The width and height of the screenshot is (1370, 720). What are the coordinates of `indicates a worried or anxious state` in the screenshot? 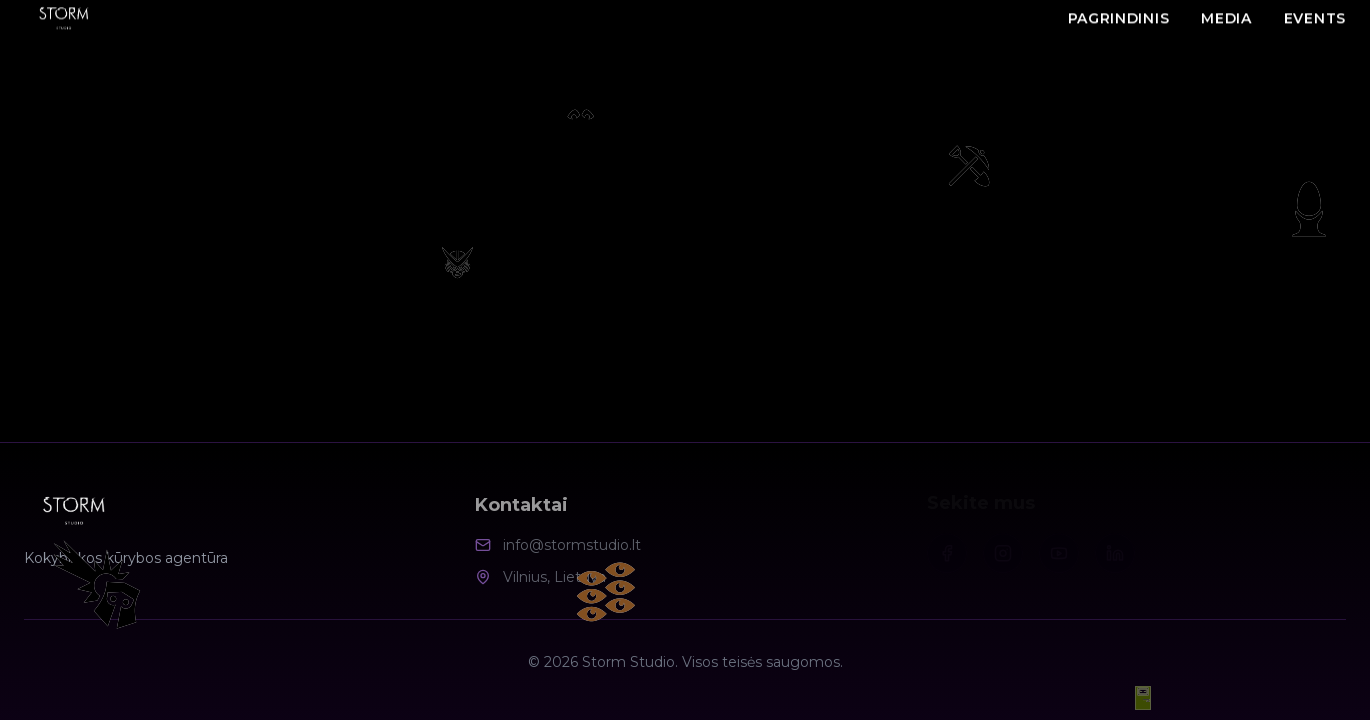 It's located at (580, 115).